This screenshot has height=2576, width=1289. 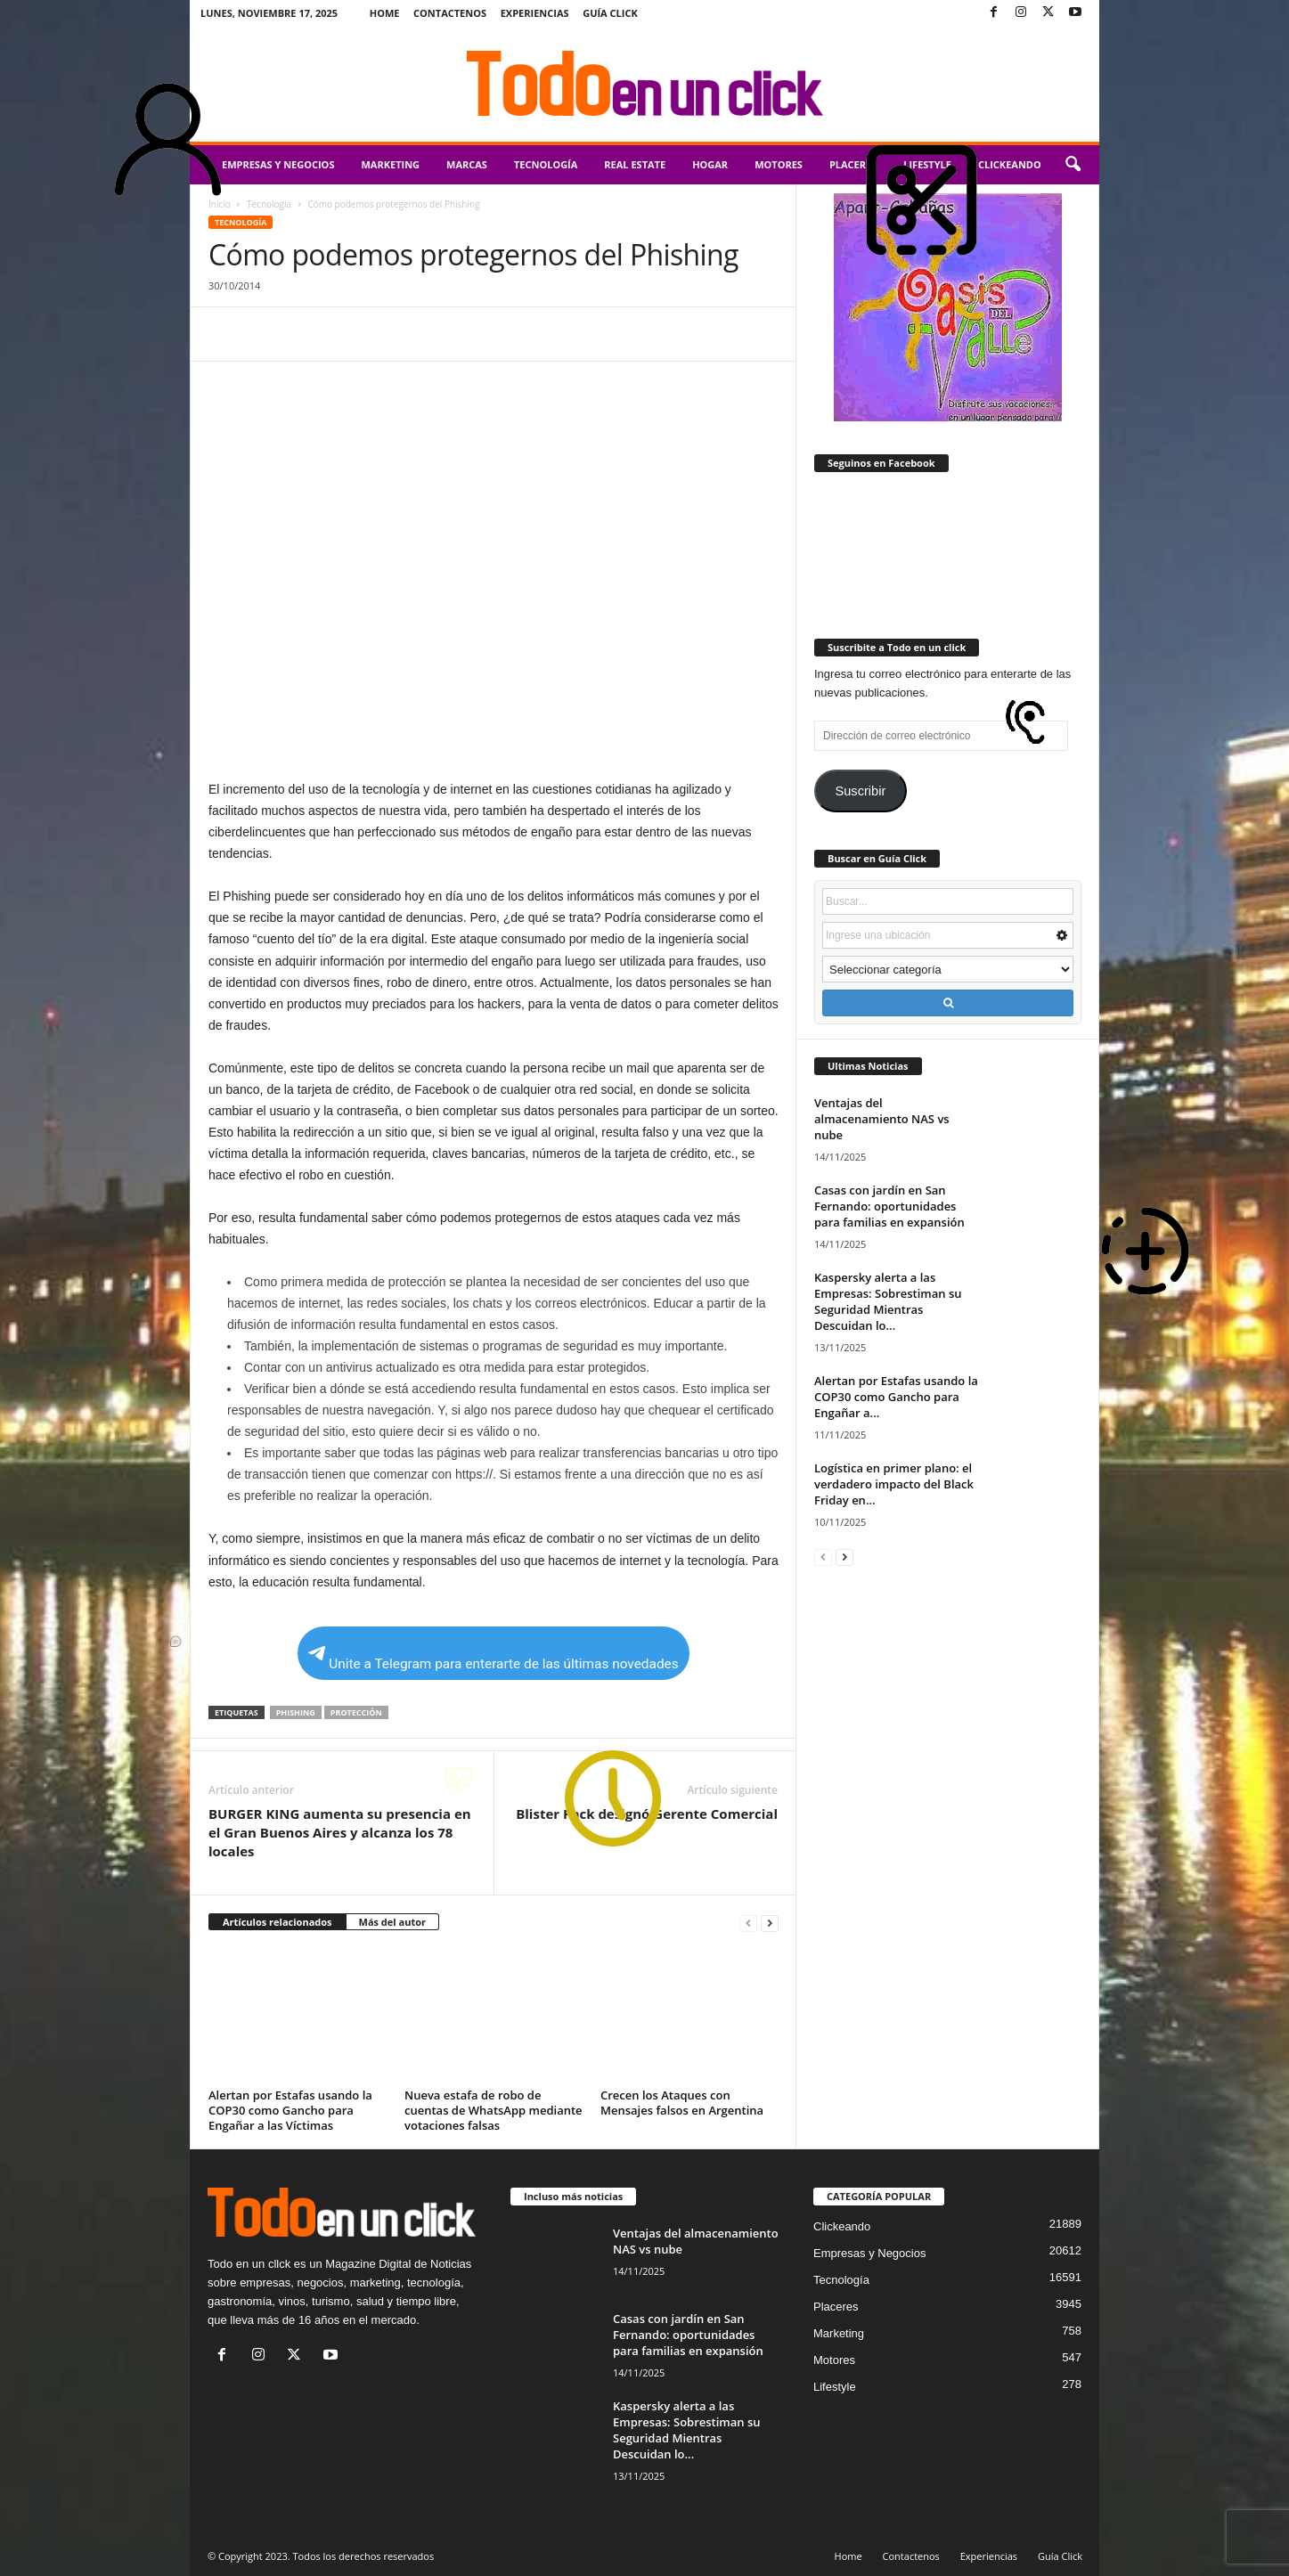 I want to click on cut or crop selection area, so click(x=921, y=200).